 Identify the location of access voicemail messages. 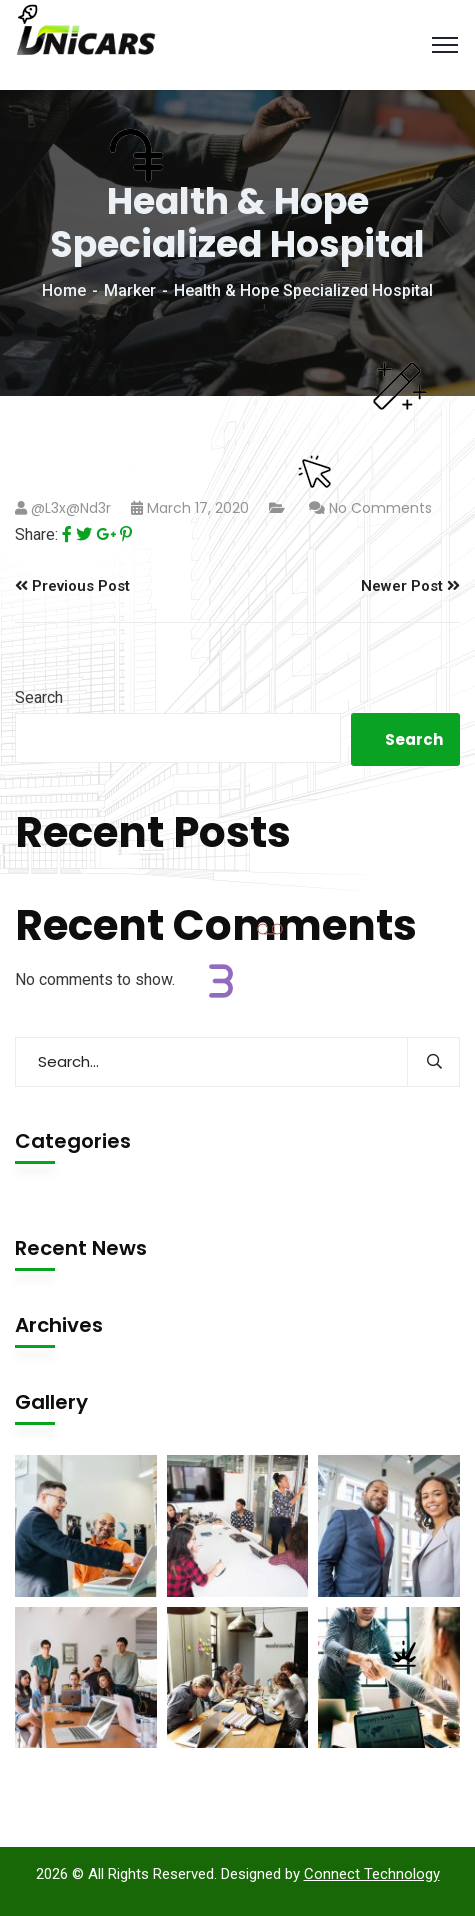
(270, 929).